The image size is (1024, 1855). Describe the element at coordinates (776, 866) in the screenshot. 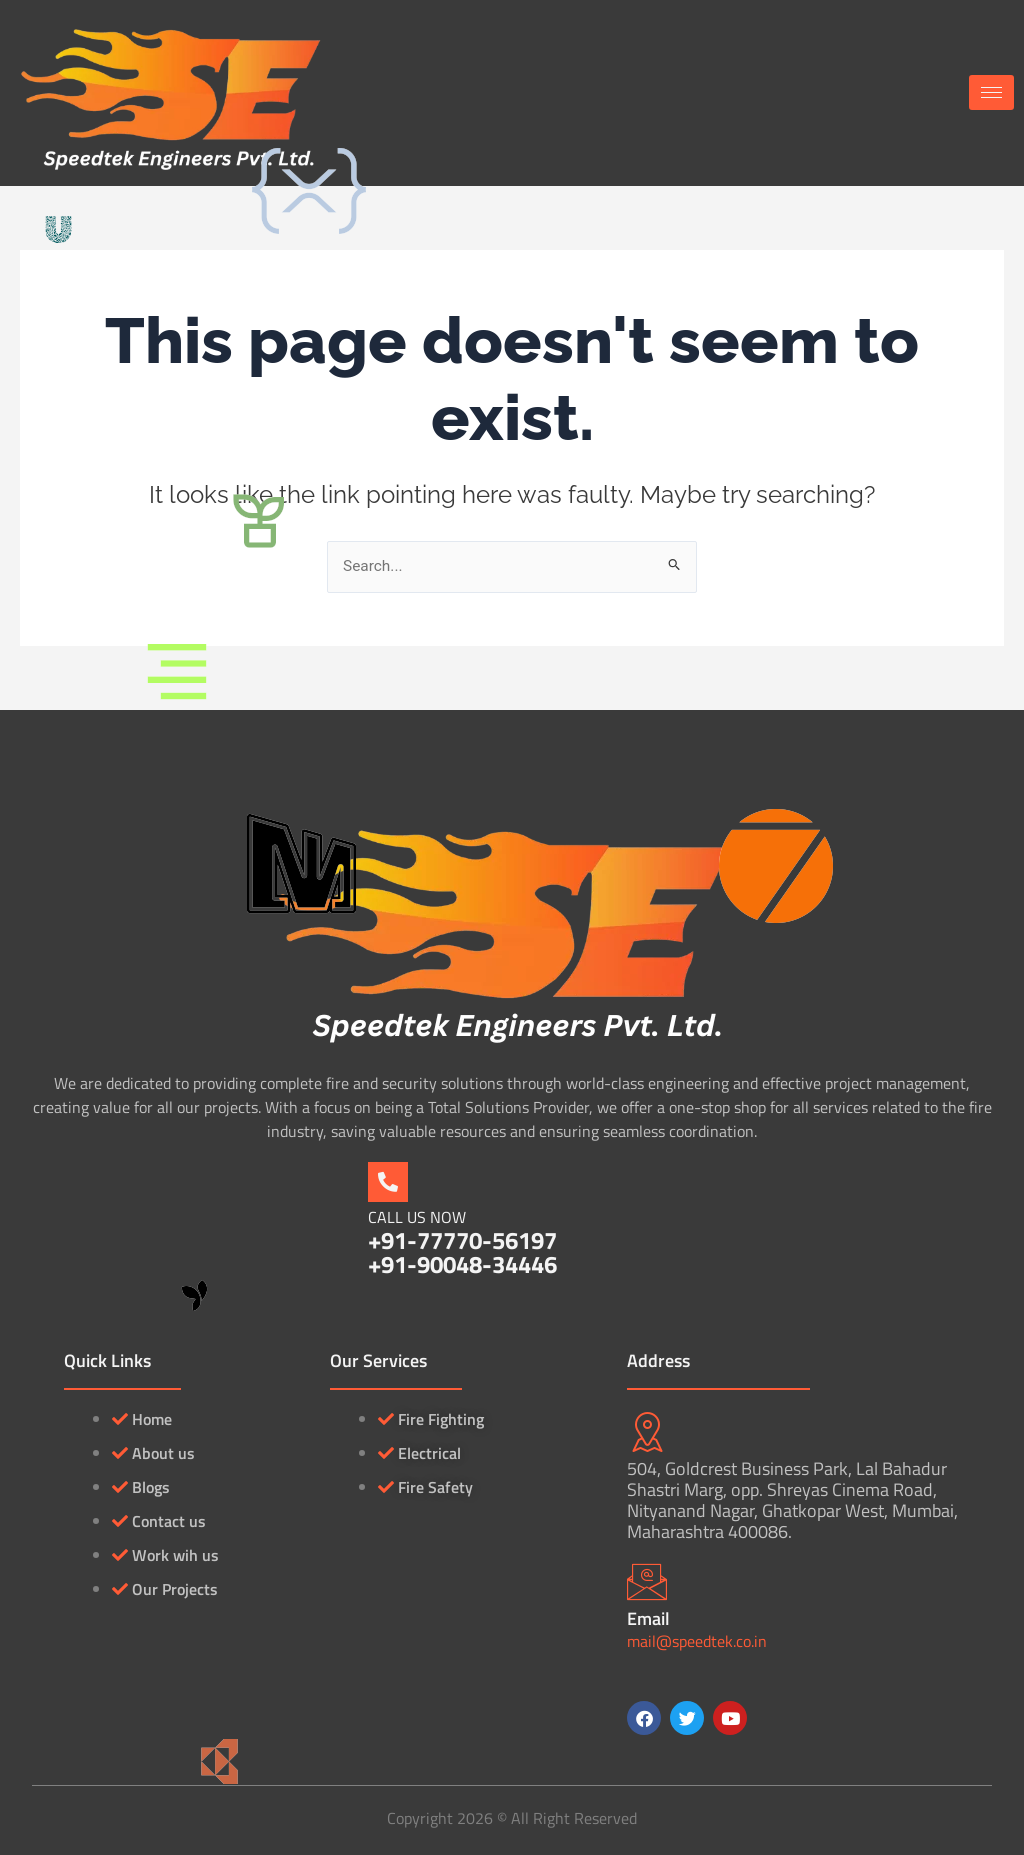

I see `Framework7 mobile framework logo` at that location.